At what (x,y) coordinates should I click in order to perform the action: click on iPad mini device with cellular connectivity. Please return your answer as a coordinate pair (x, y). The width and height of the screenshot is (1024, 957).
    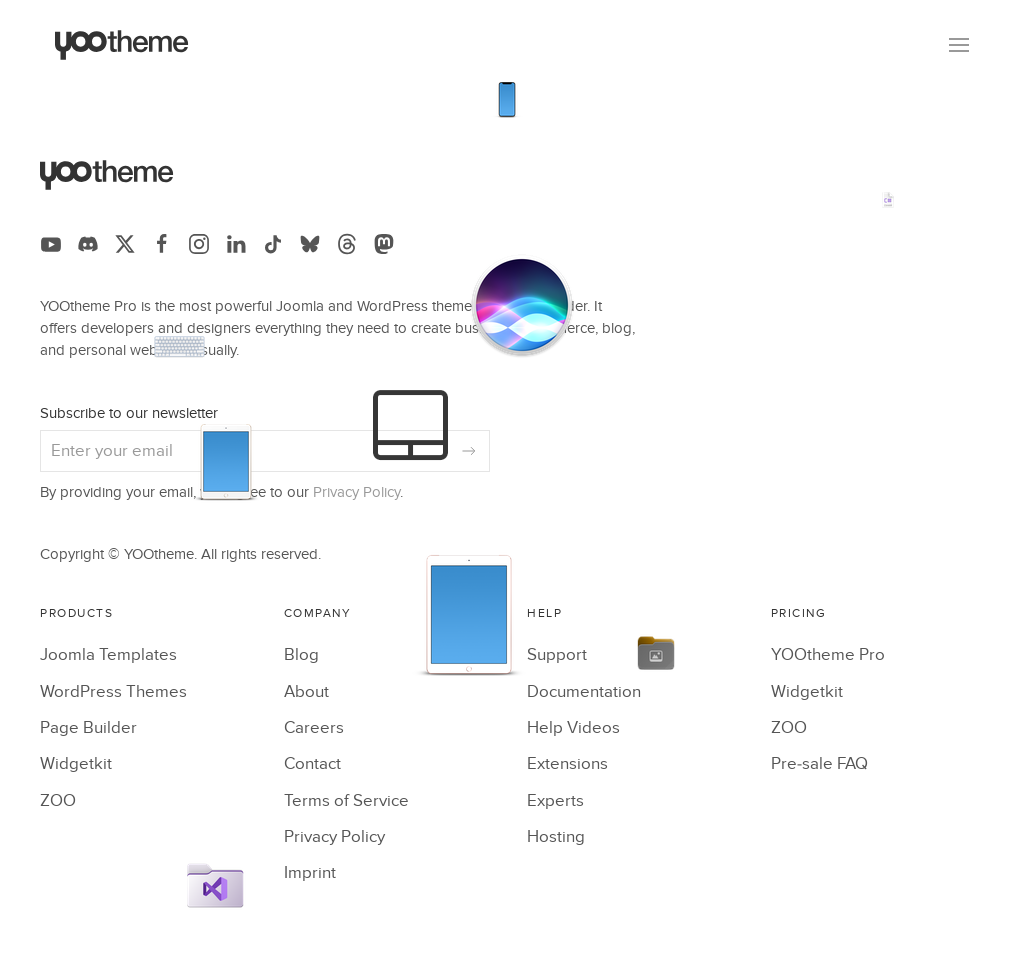
    Looking at the image, I should click on (226, 455).